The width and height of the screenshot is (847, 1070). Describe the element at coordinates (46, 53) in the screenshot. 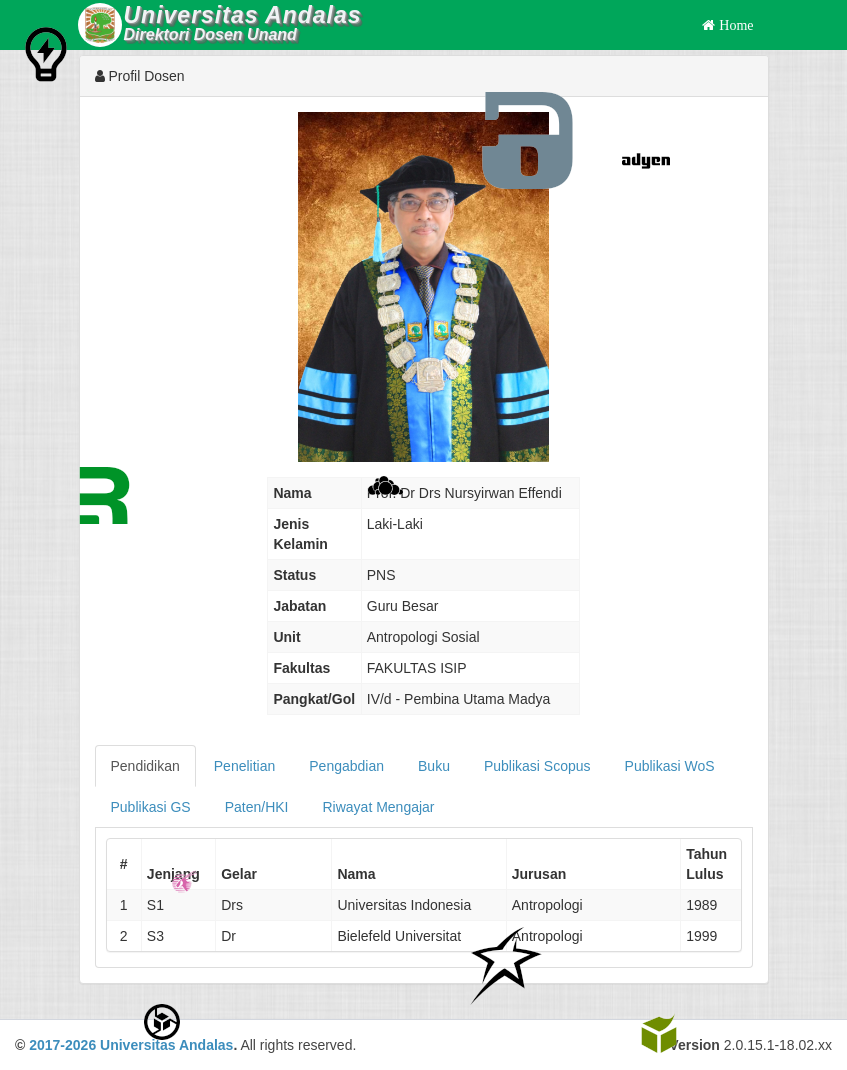

I see `indicates a new idea or inspiration` at that location.